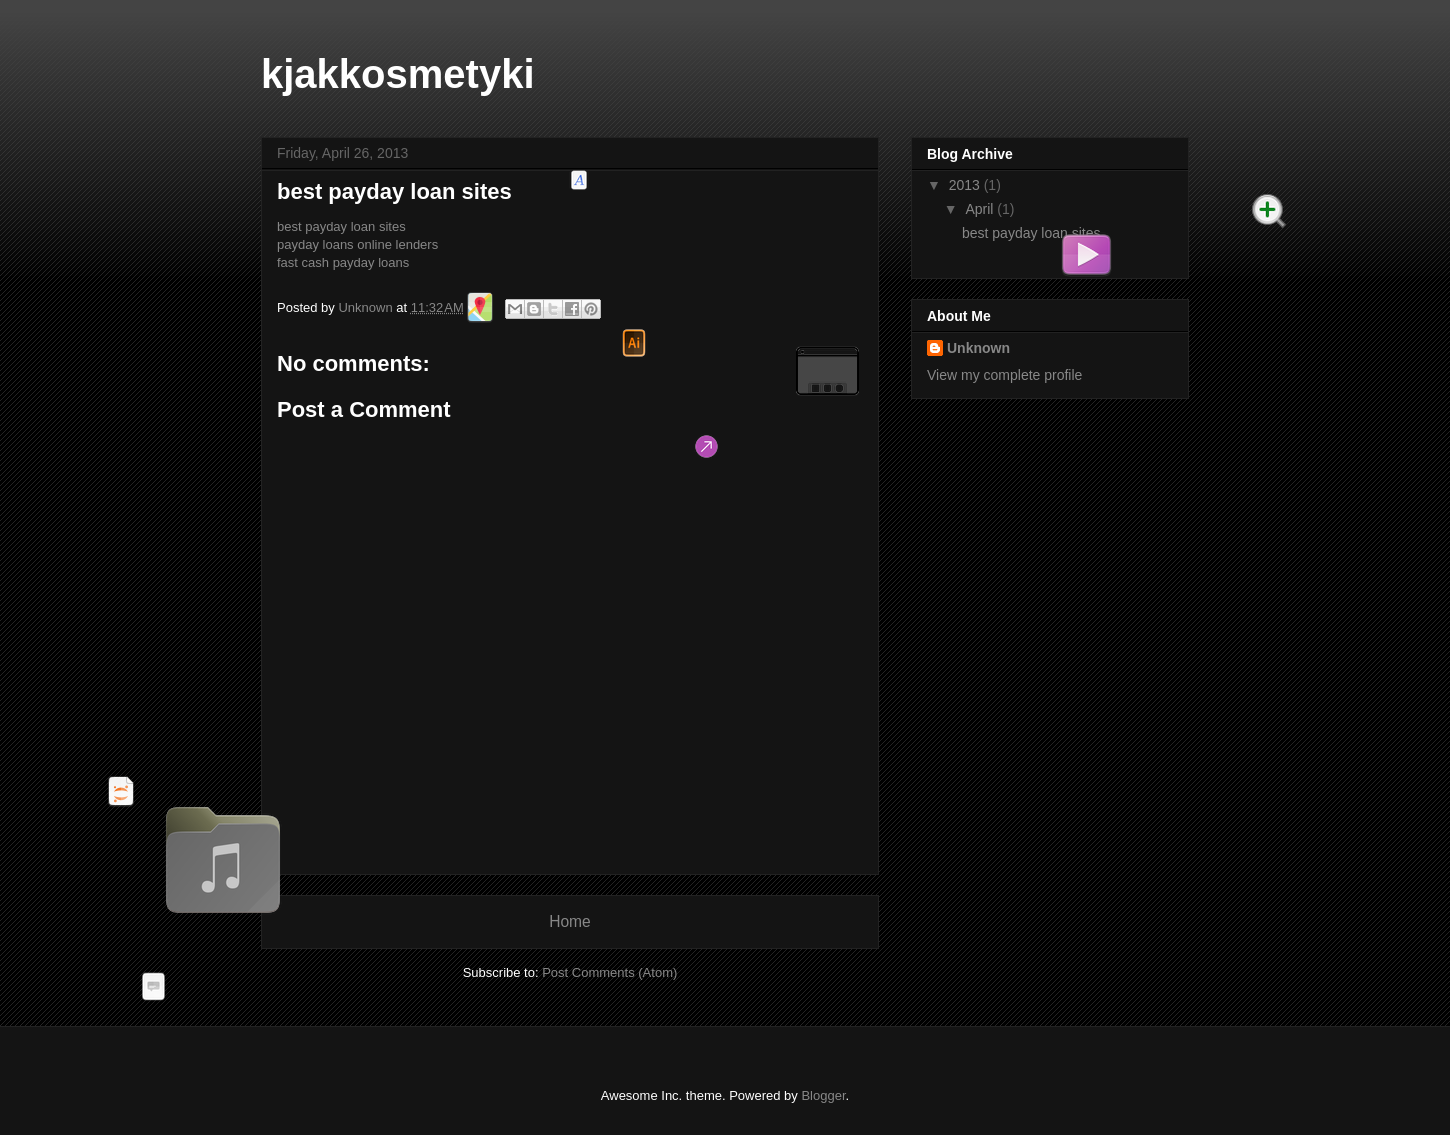  Describe the element at coordinates (706, 446) in the screenshot. I see `indicates a symbolic link or shortcut to another file` at that location.